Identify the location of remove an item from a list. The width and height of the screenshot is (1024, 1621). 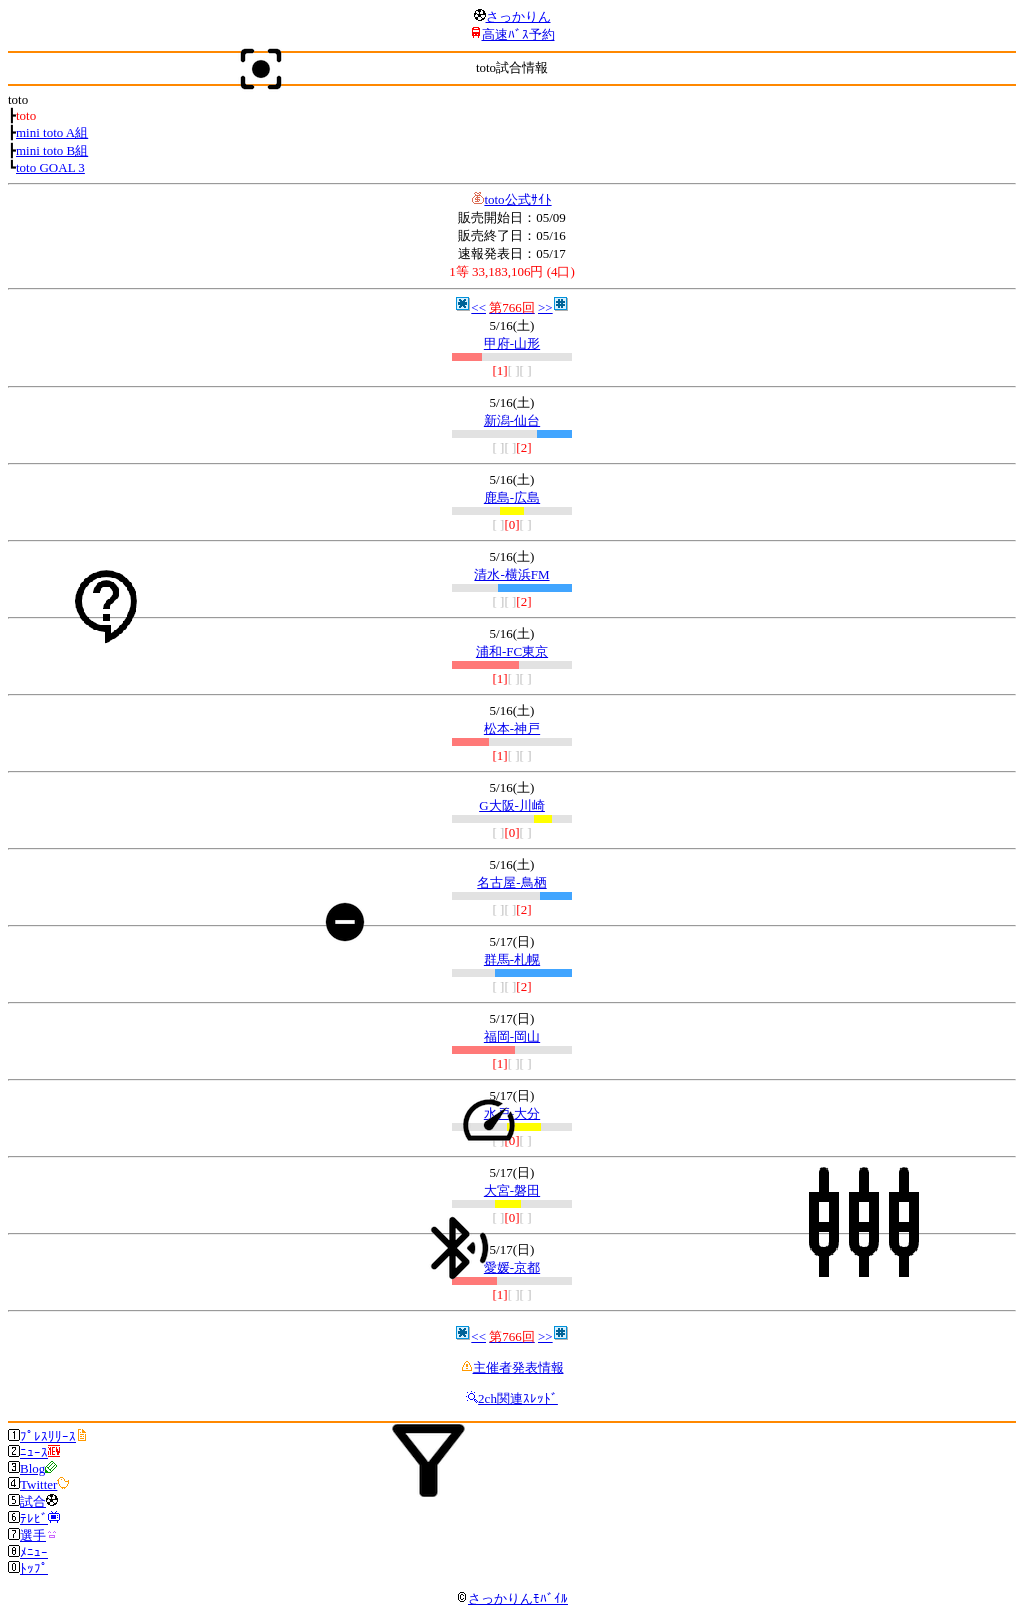
(345, 922).